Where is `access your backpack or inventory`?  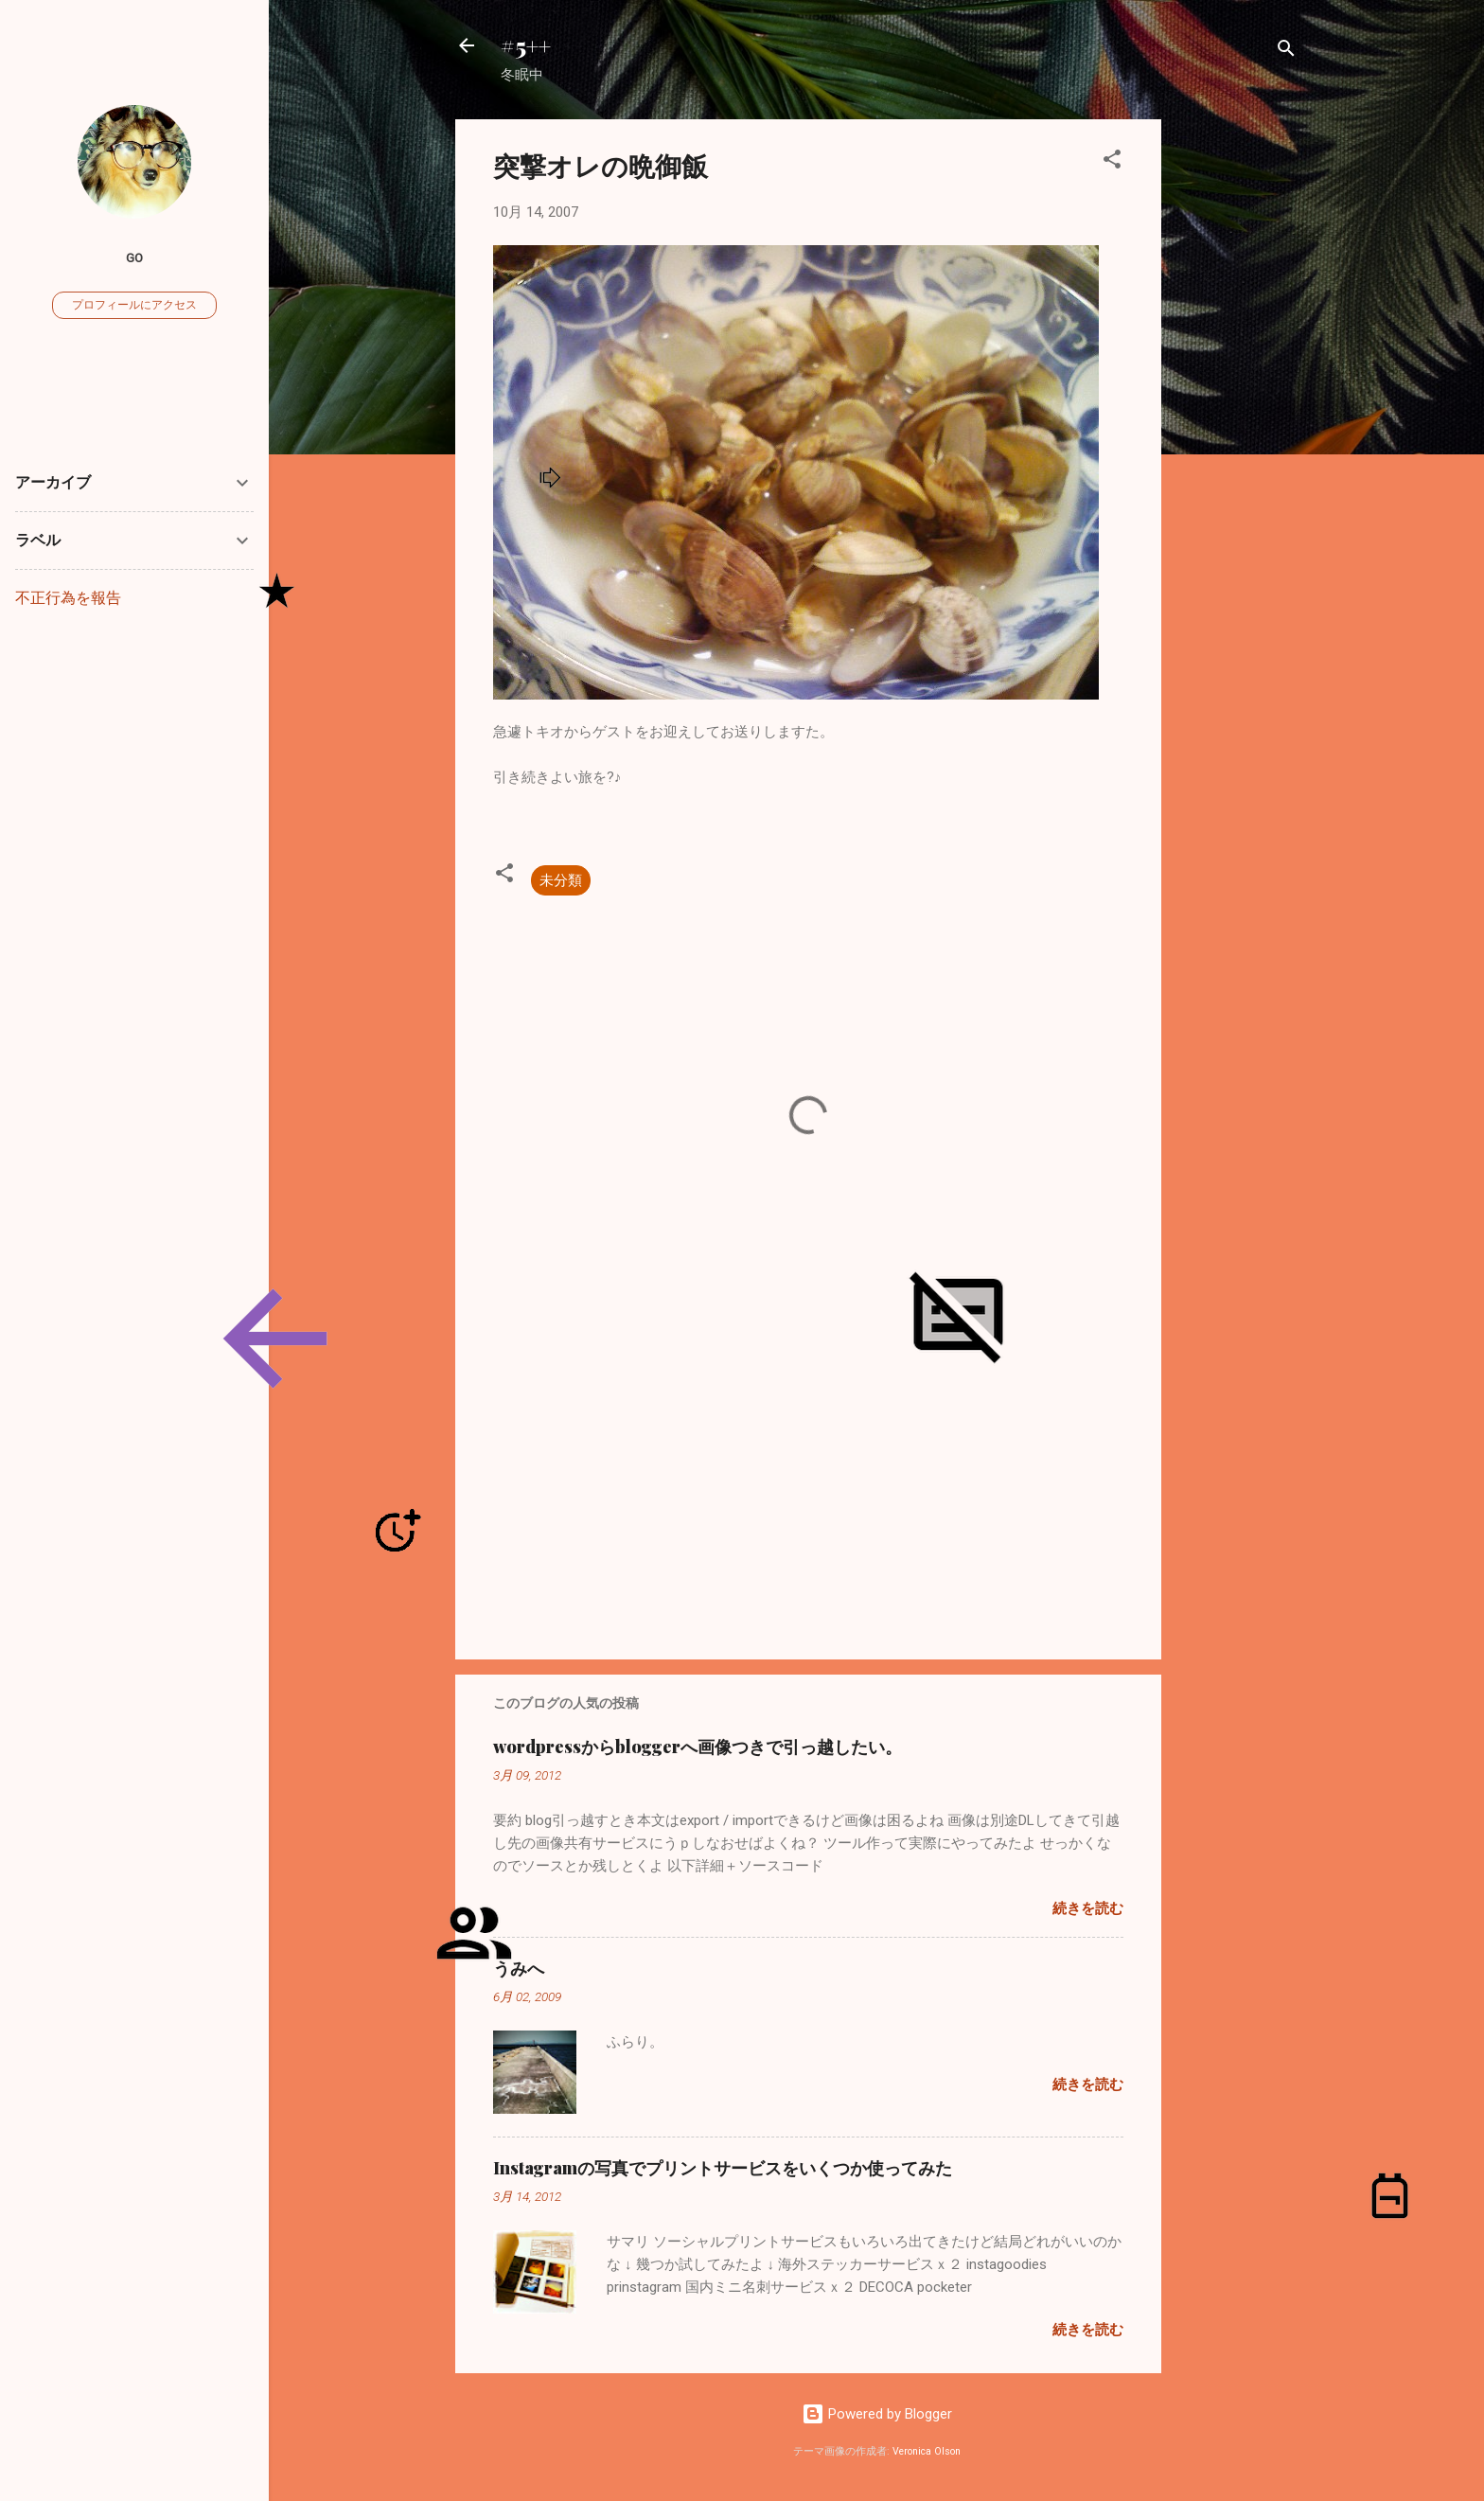
access your backpack or inventory is located at coordinates (1389, 2195).